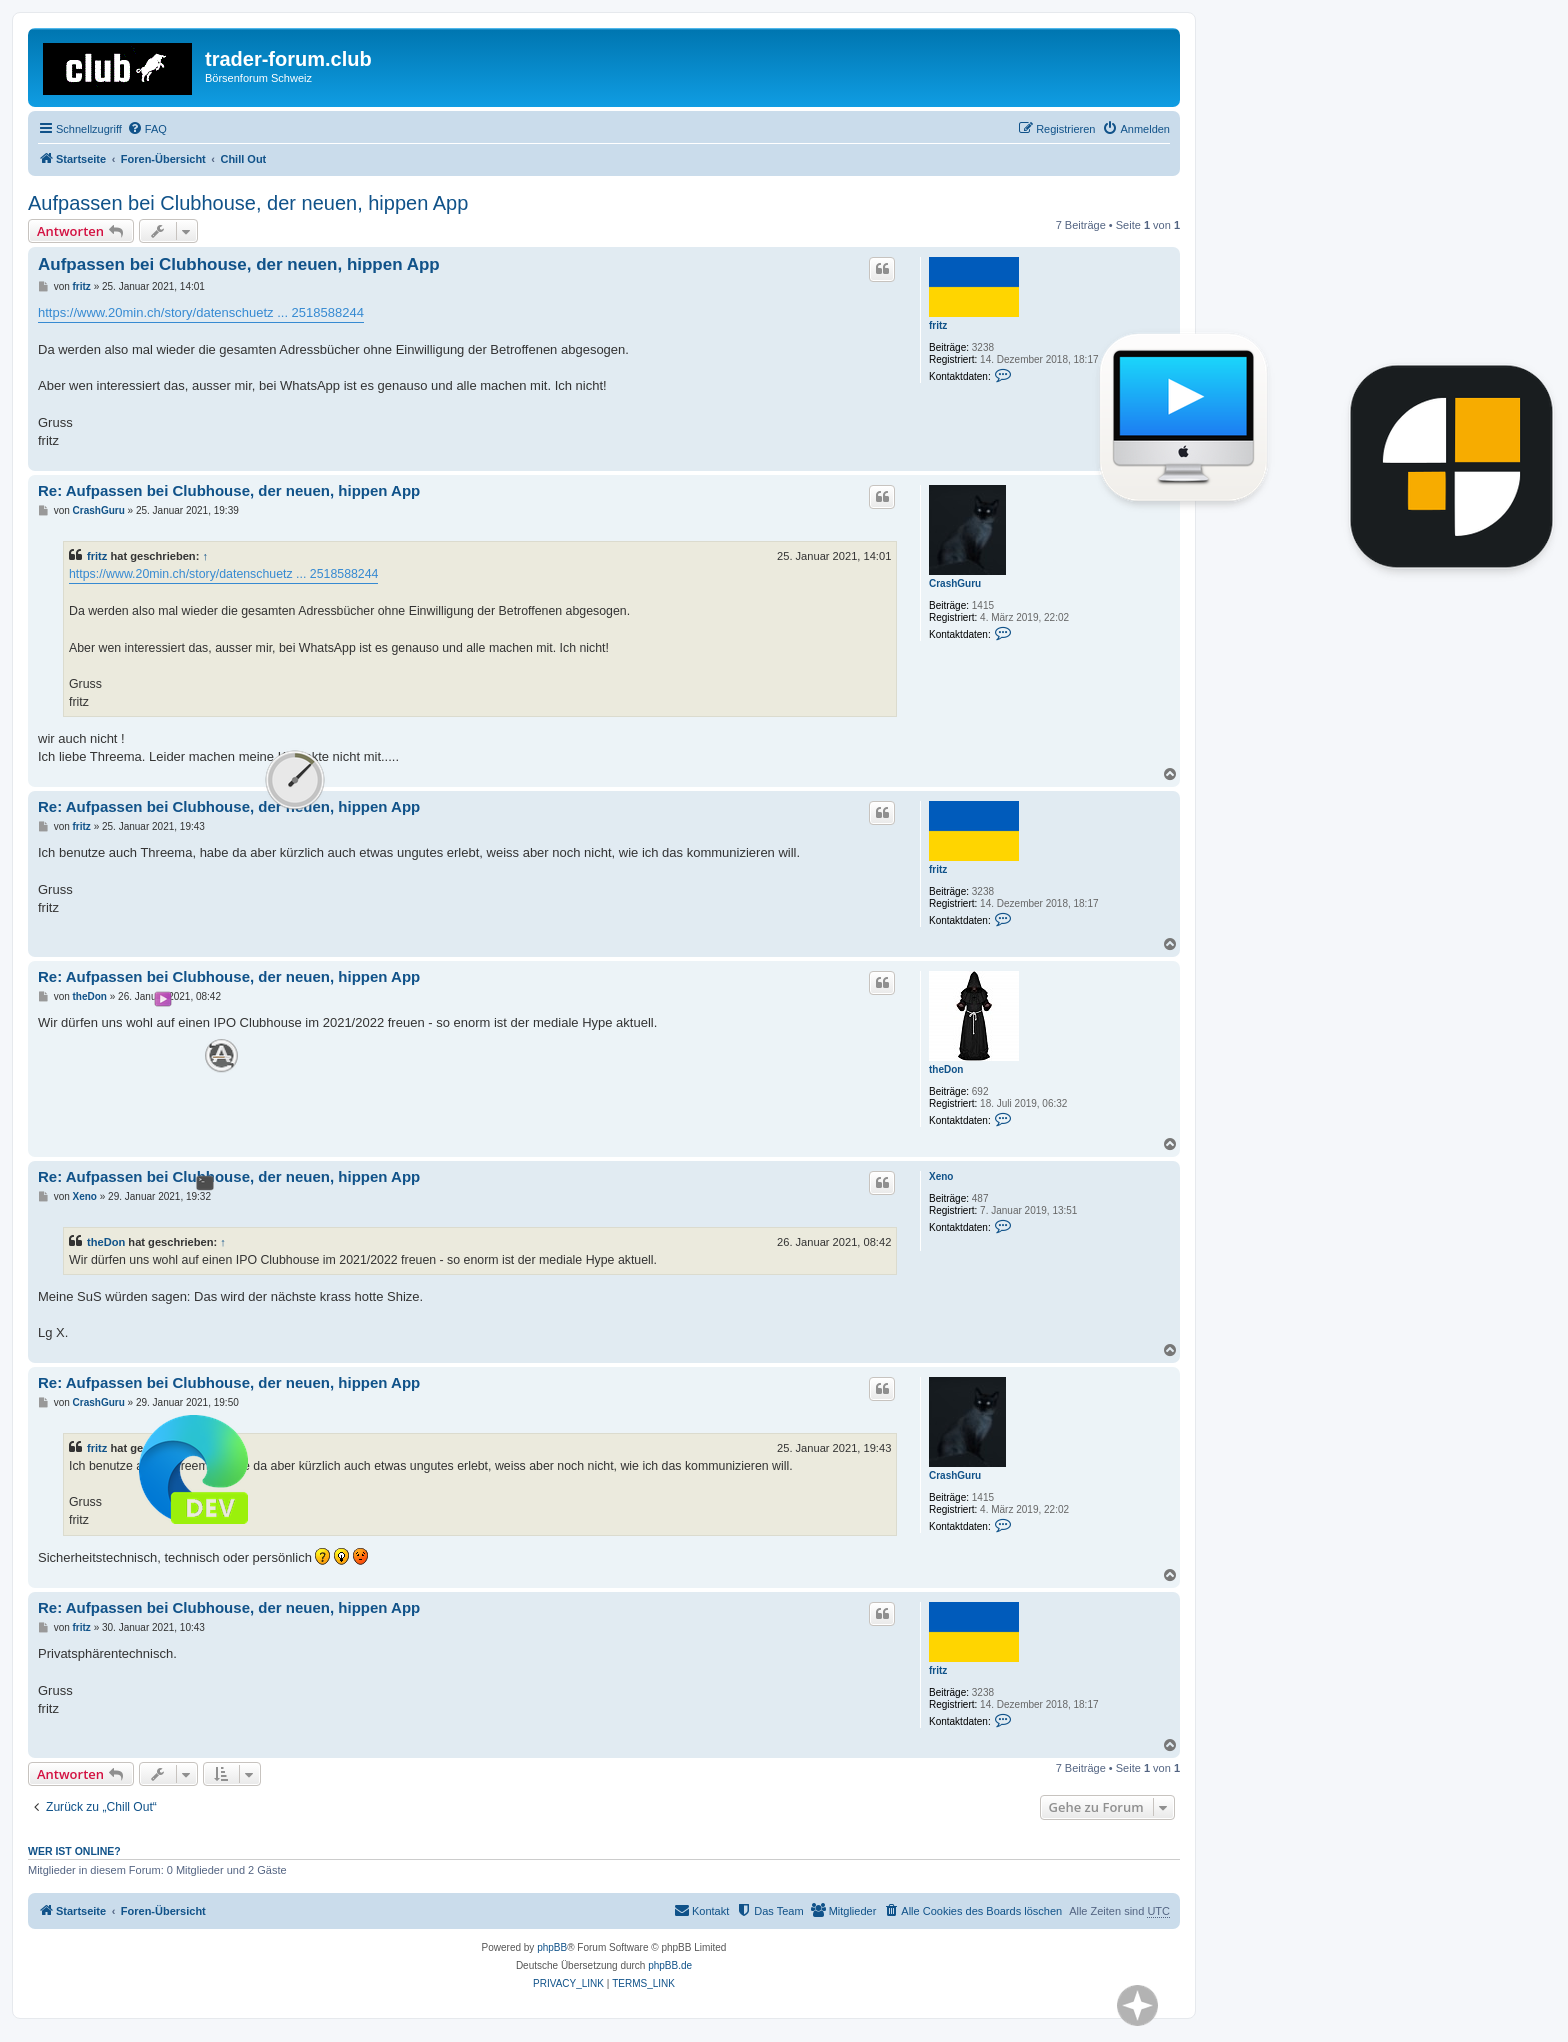  I want to click on remove trust from a bluetooth device, so click(1137, 2005).